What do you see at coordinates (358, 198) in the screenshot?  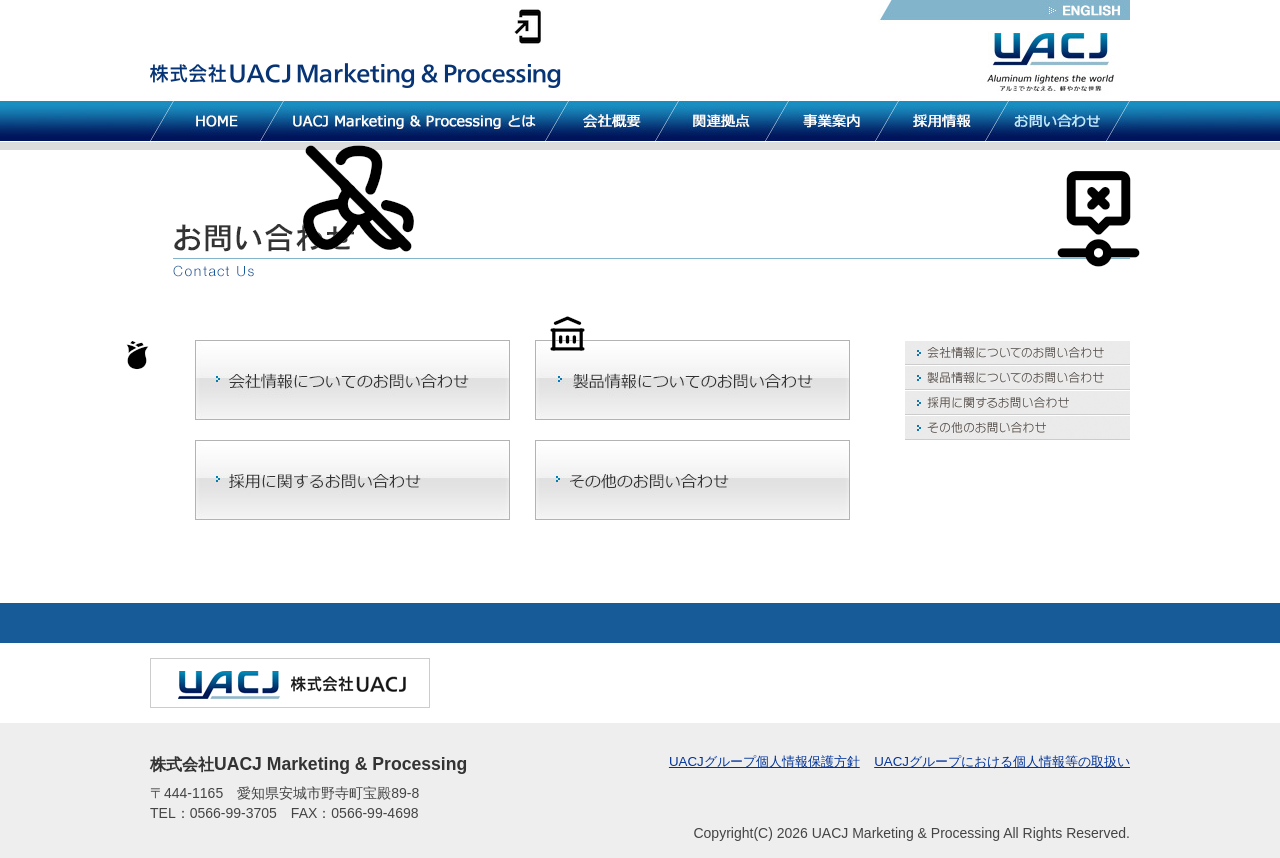 I see `disable propeller or fan function` at bounding box center [358, 198].